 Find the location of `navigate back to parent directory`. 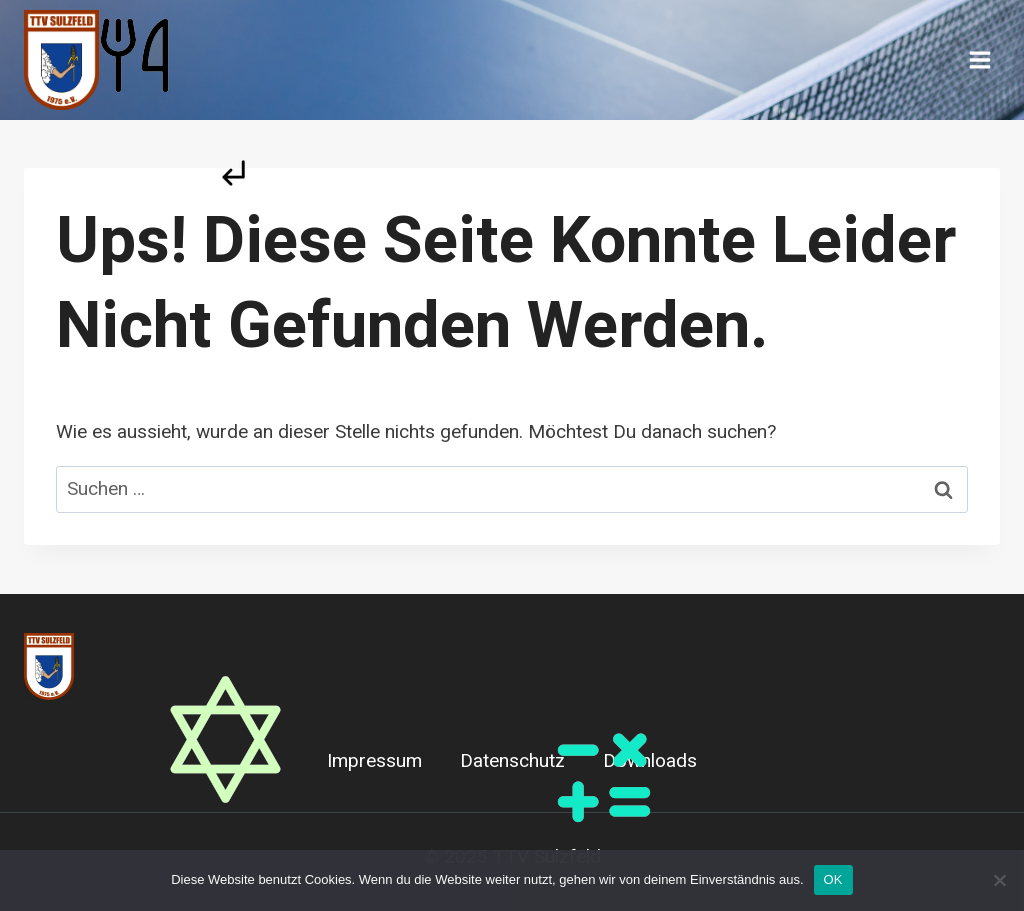

navigate back to parent directory is located at coordinates (232, 172).